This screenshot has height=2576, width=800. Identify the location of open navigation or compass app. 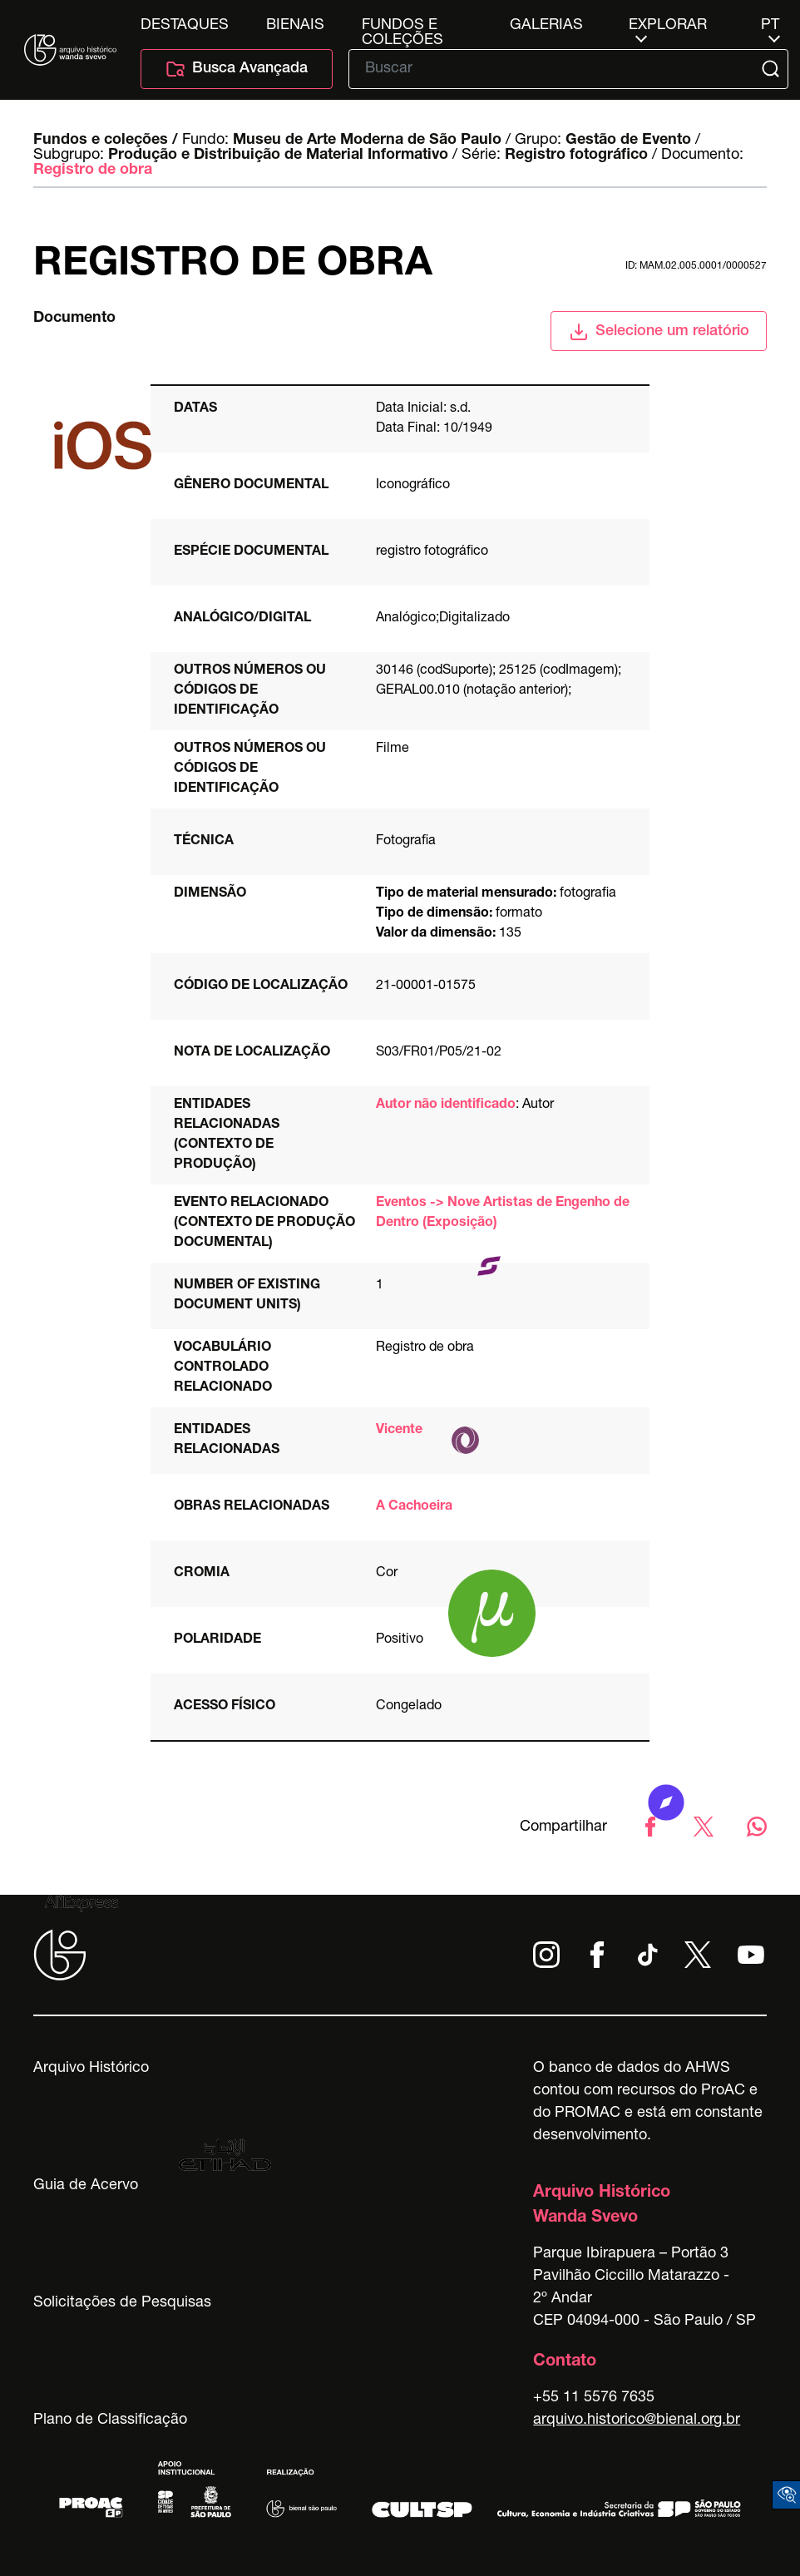
(666, 1802).